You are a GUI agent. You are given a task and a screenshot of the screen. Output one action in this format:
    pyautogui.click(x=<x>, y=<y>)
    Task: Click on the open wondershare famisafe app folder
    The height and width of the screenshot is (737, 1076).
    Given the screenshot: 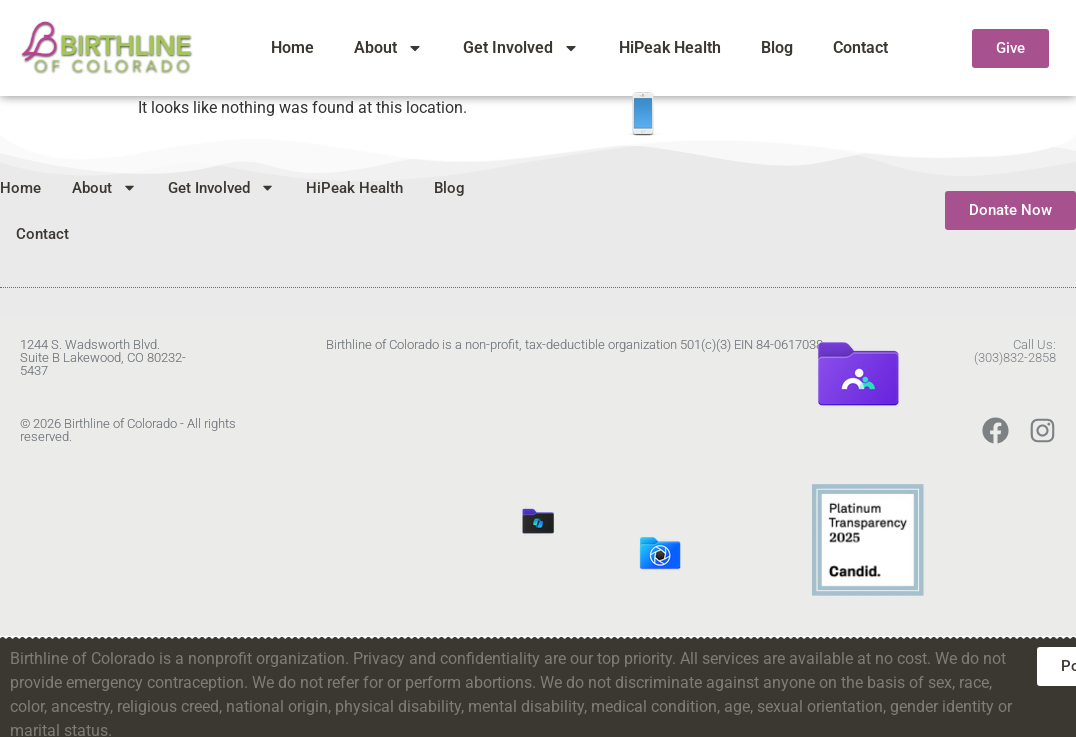 What is the action you would take?
    pyautogui.click(x=858, y=376)
    